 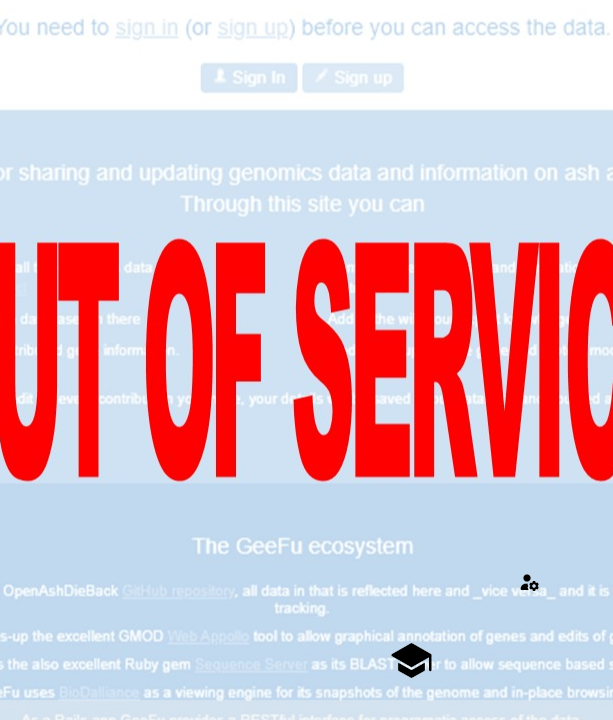 What do you see at coordinates (529, 582) in the screenshot?
I see `access user settings` at bounding box center [529, 582].